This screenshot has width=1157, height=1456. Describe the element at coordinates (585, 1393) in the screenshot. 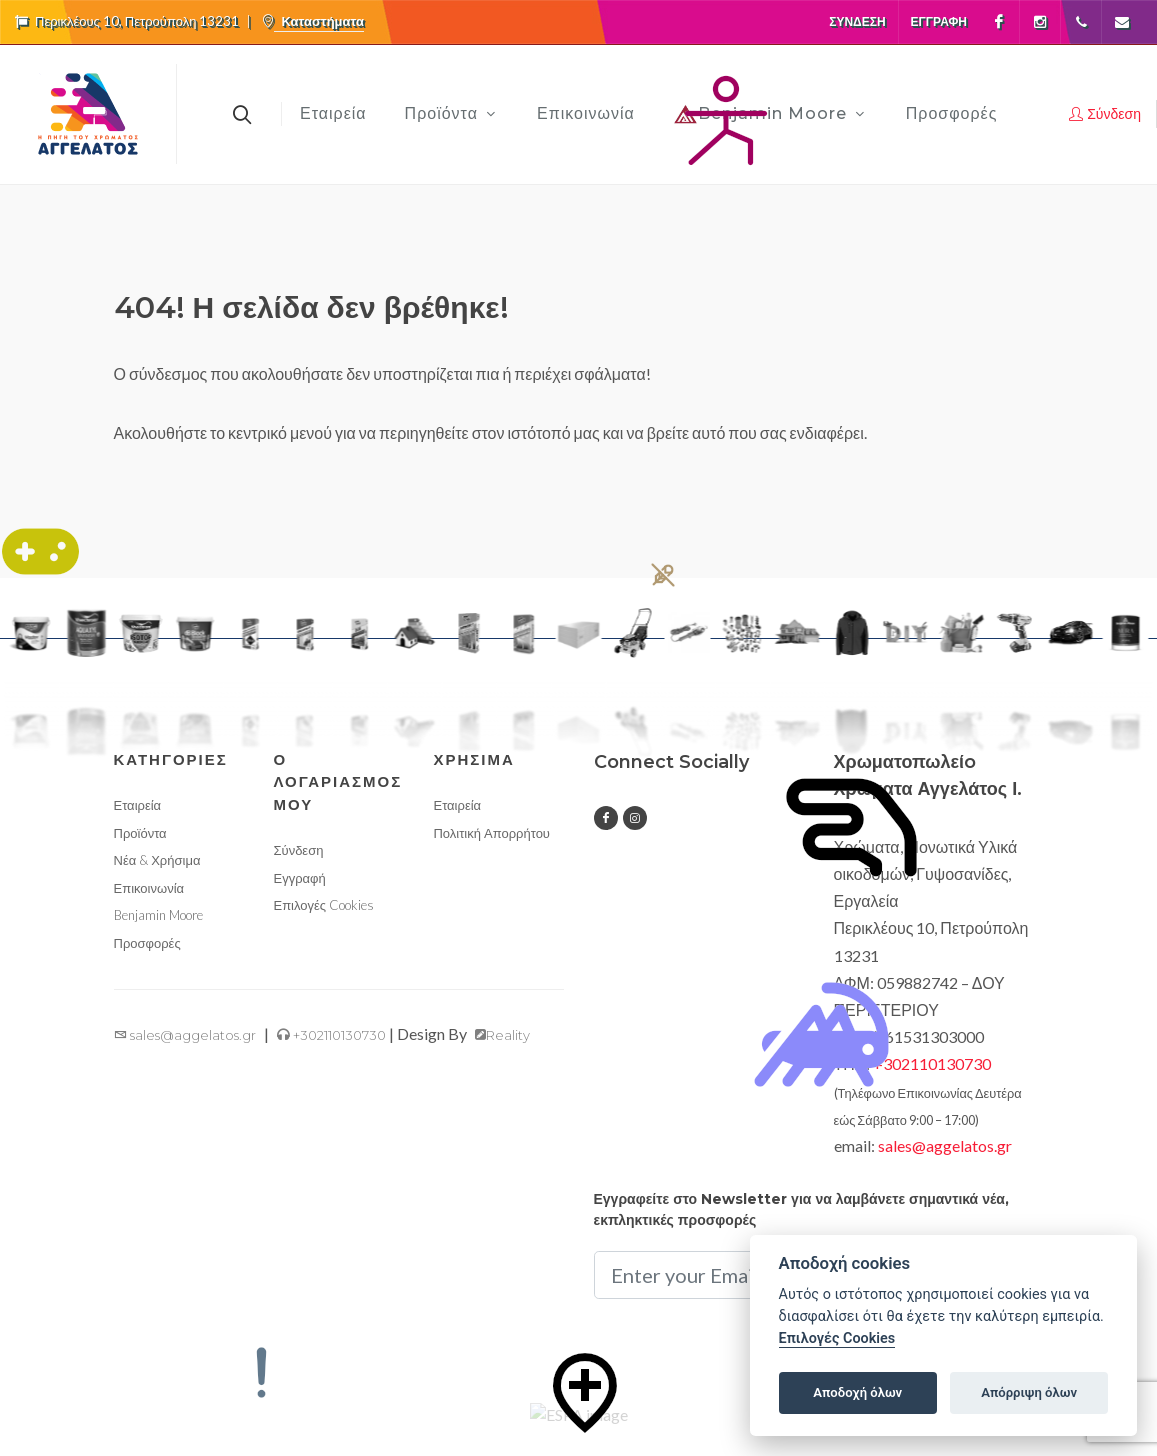

I see `add a new location pin` at that location.